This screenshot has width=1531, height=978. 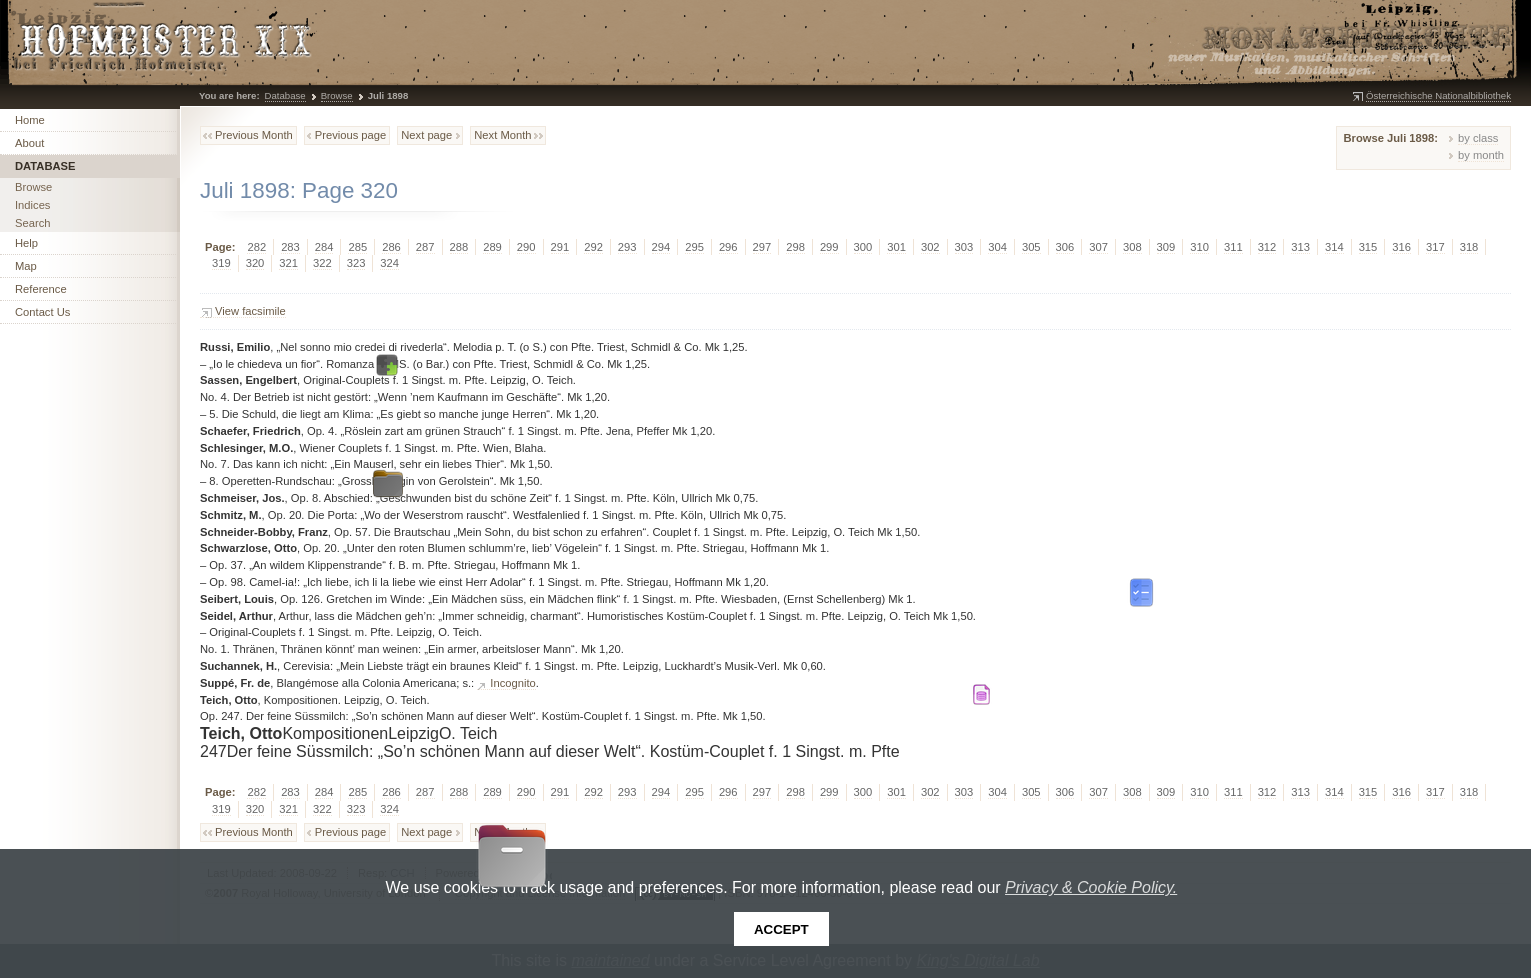 I want to click on open your bookmarks app, so click(x=1141, y=592).